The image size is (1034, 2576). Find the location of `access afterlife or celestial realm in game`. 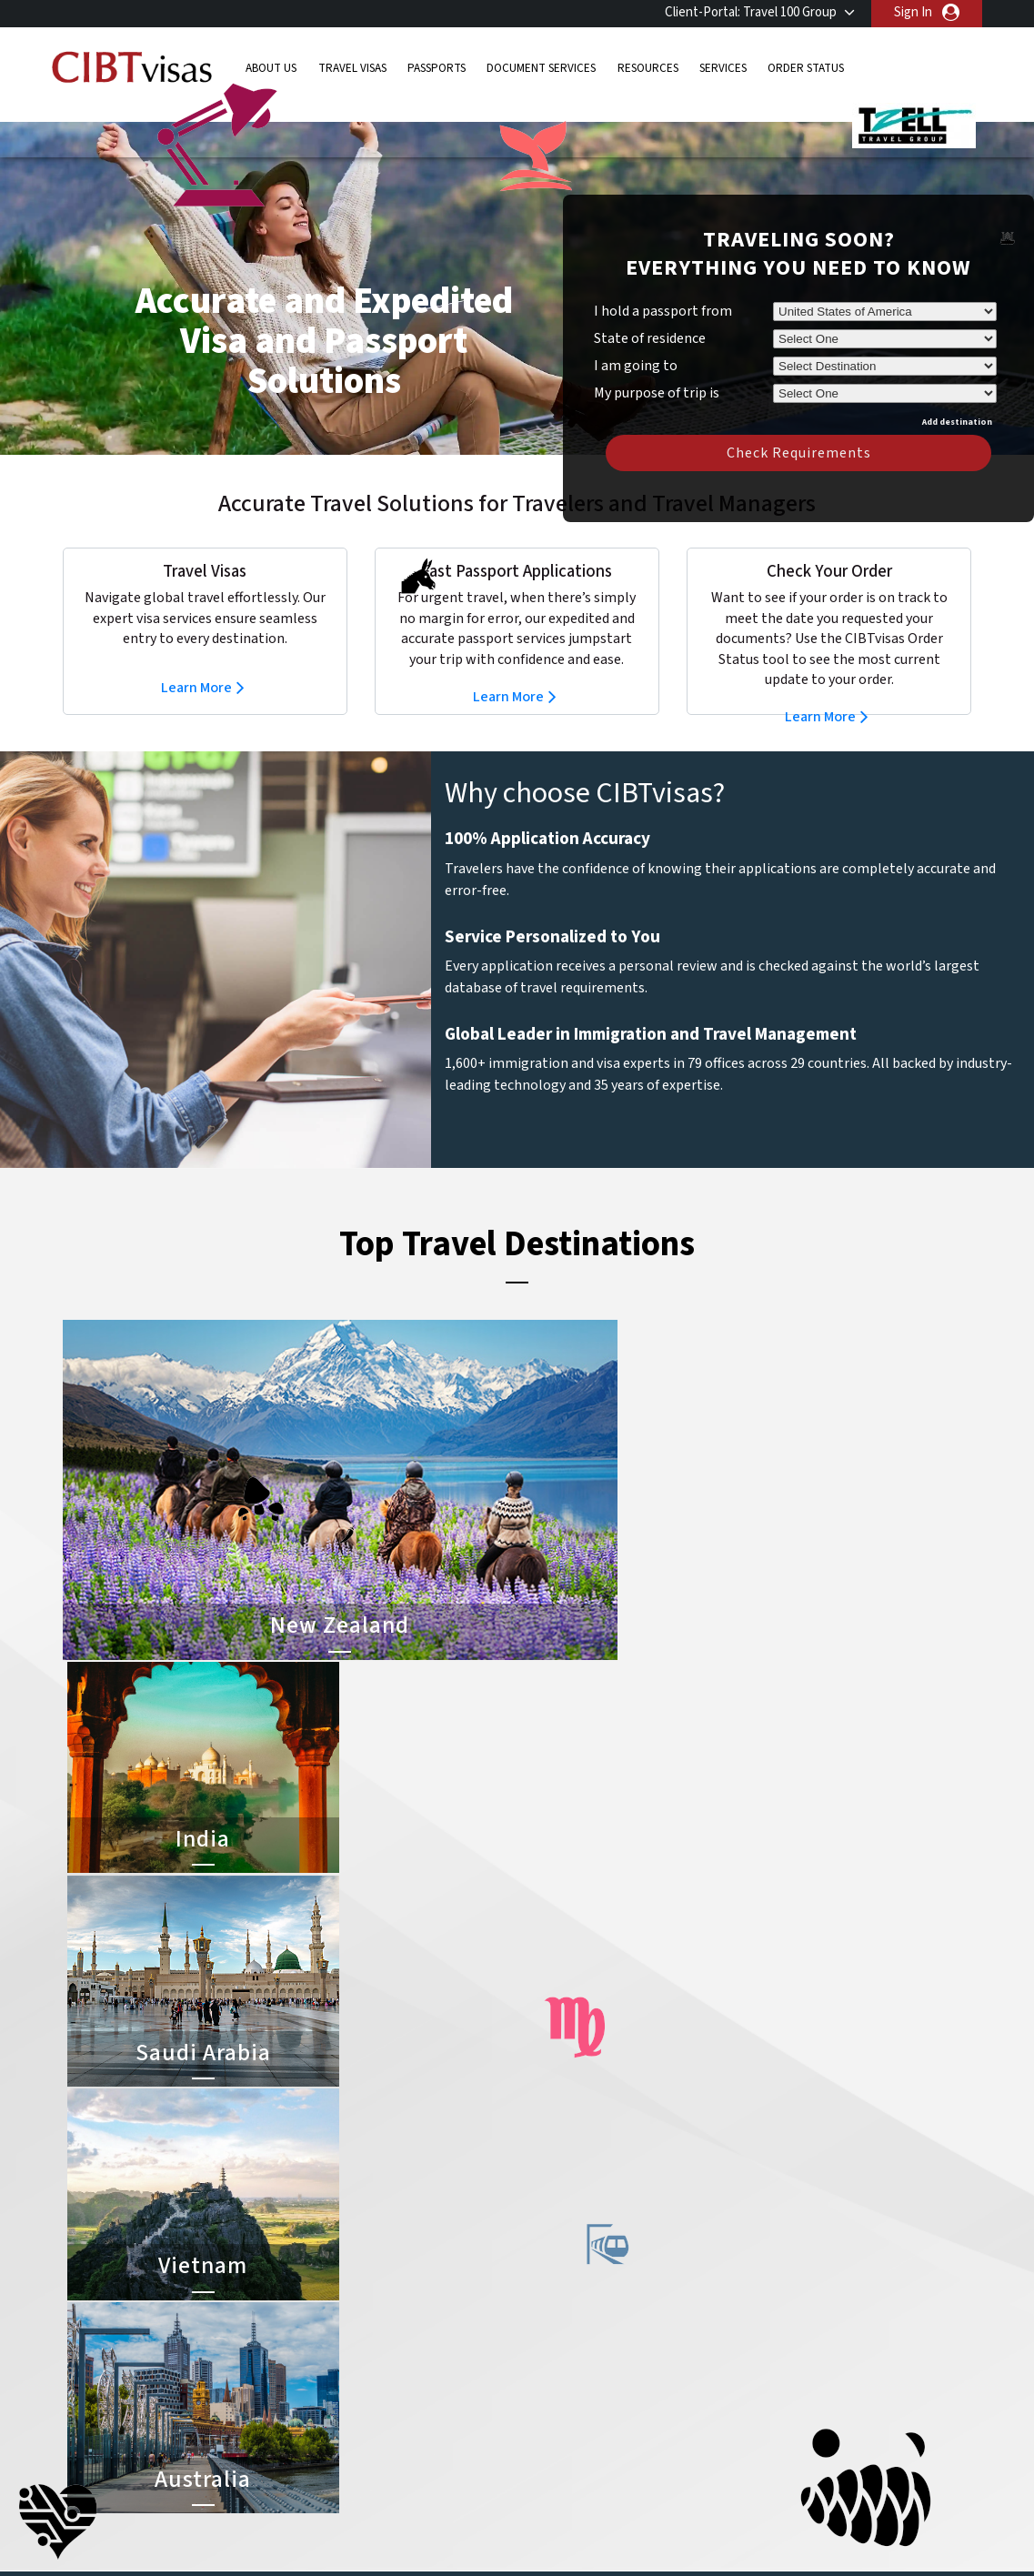

access afterlife or celestial realm in game is located at coordinates (1008, 238).